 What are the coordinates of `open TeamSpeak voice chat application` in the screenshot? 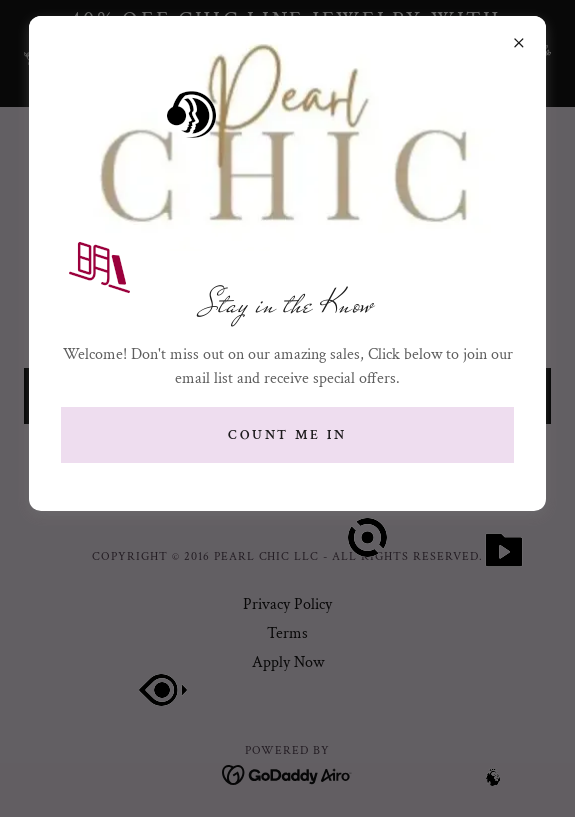 It's located at (191, 114).